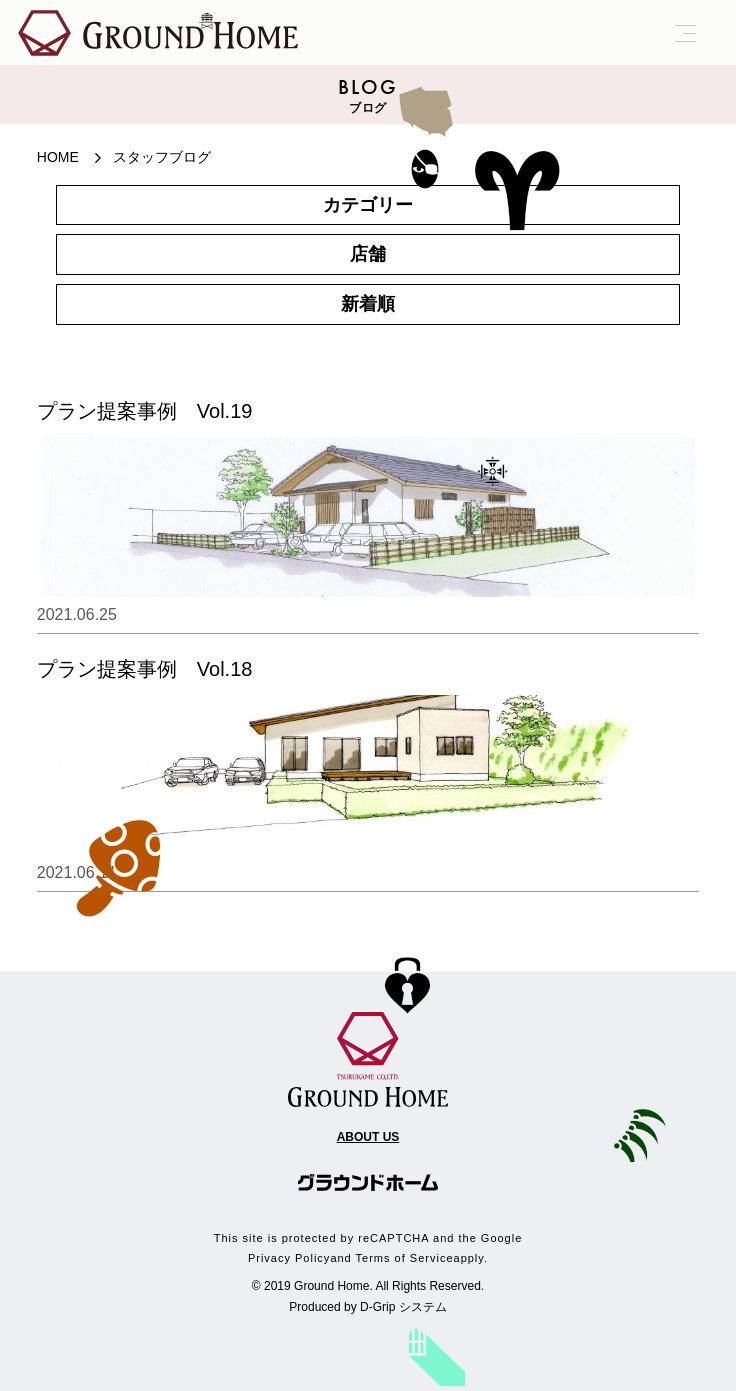 Image resolution: width=736 pixels, height=1391 pixels. I want to click on indicates aries zodiac sign, so click(517, 190).